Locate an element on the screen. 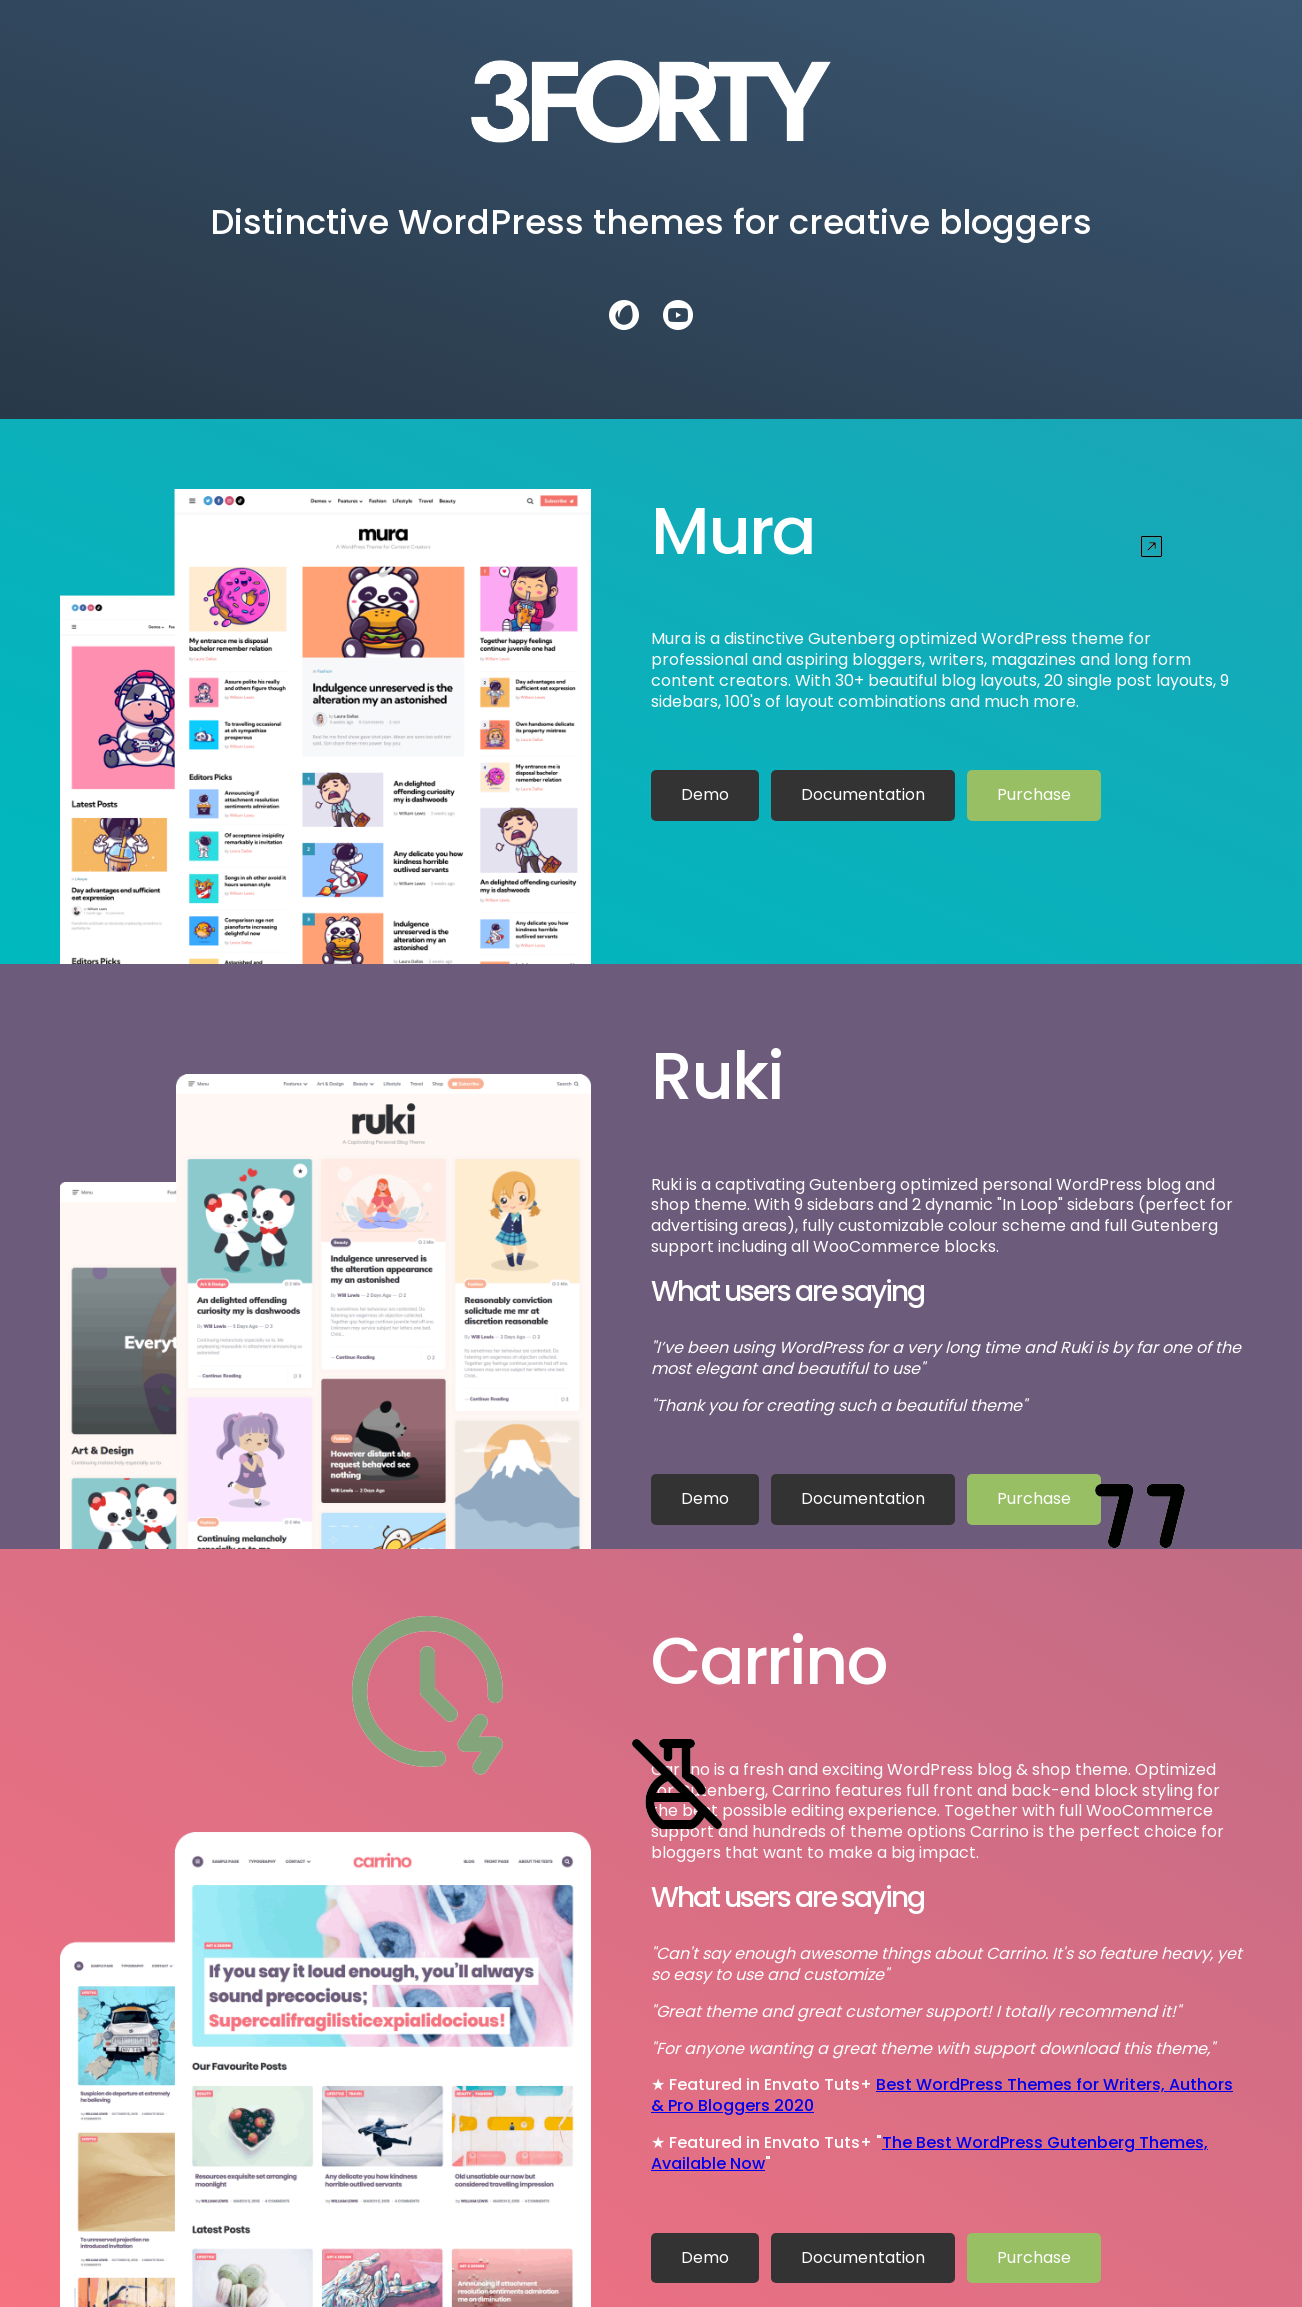 The height and width of the screenshot is (2307, 1302). disable lab or experimental features is located at coordinates (677, 1784).